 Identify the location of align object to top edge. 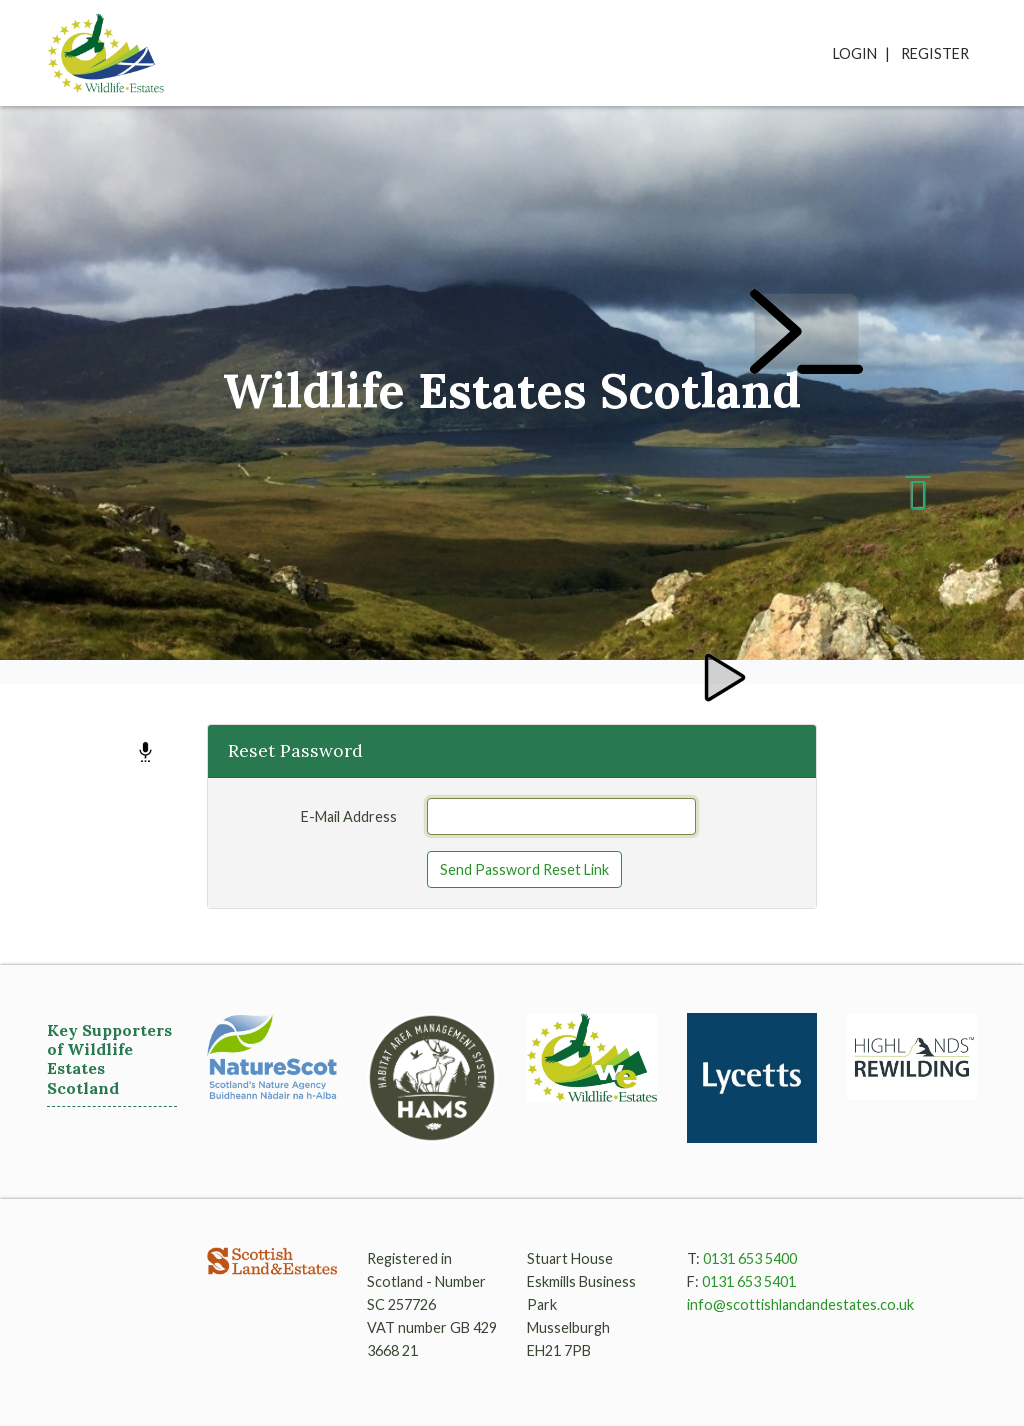
(918, 492).